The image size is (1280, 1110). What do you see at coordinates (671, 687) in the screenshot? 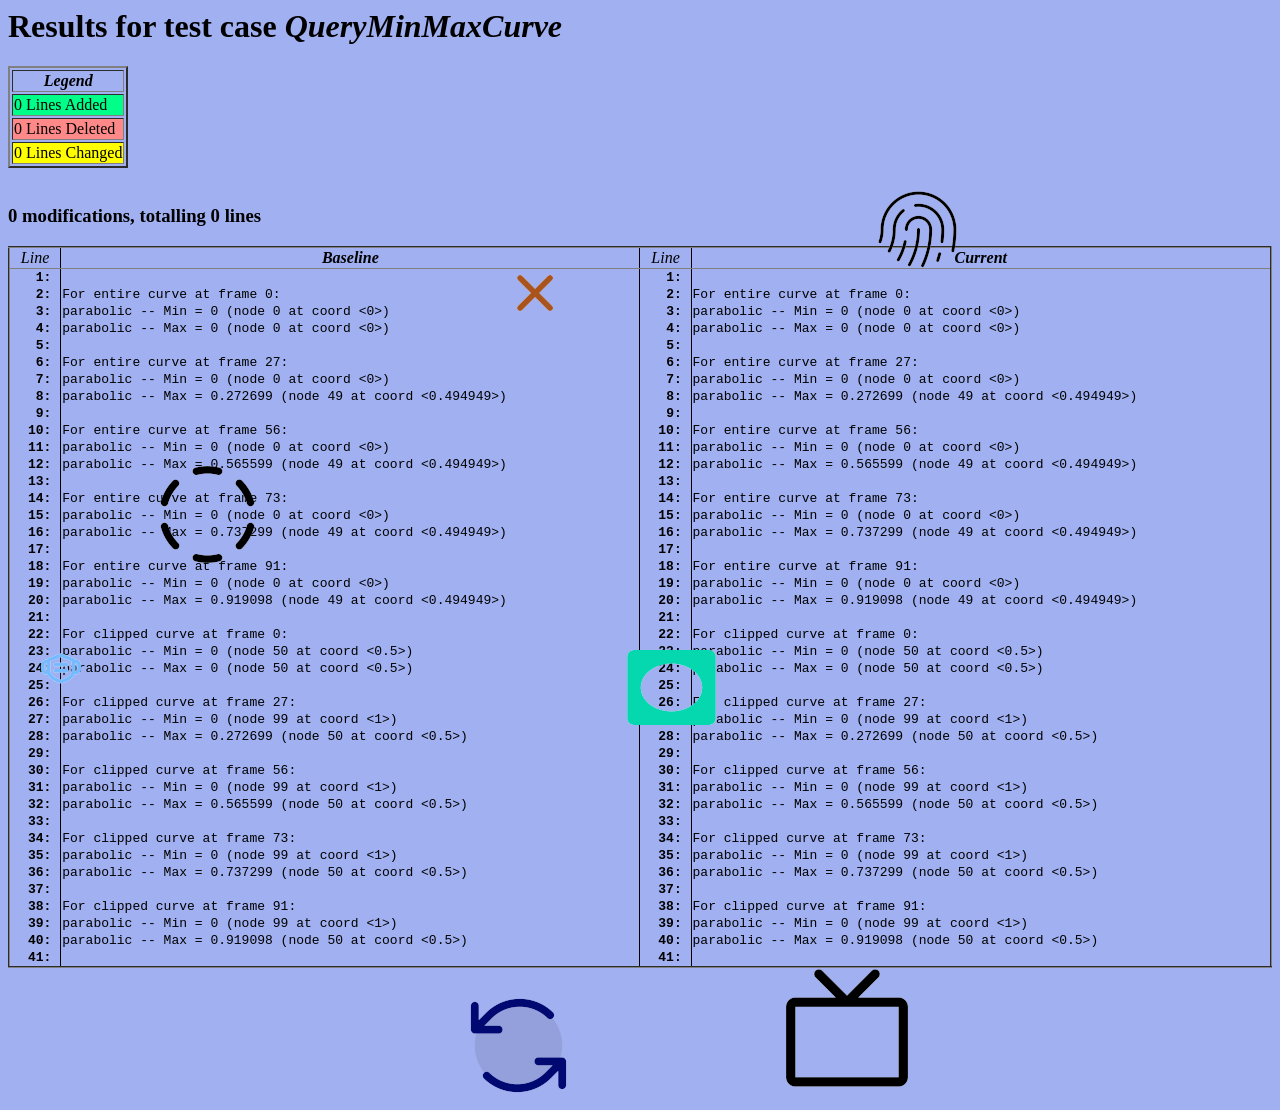
I see `apply vignette effect to image` at bounding box center [671, 687].